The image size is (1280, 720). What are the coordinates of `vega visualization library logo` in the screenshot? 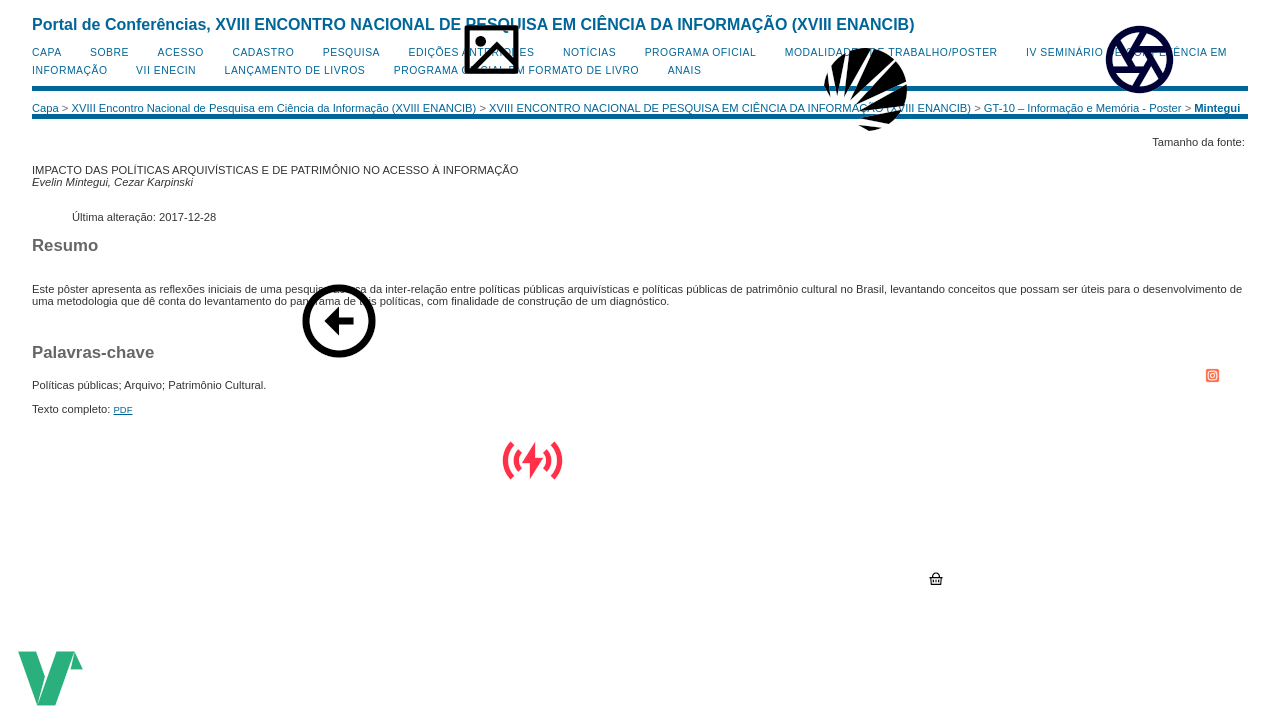 It's located at (50, 678).